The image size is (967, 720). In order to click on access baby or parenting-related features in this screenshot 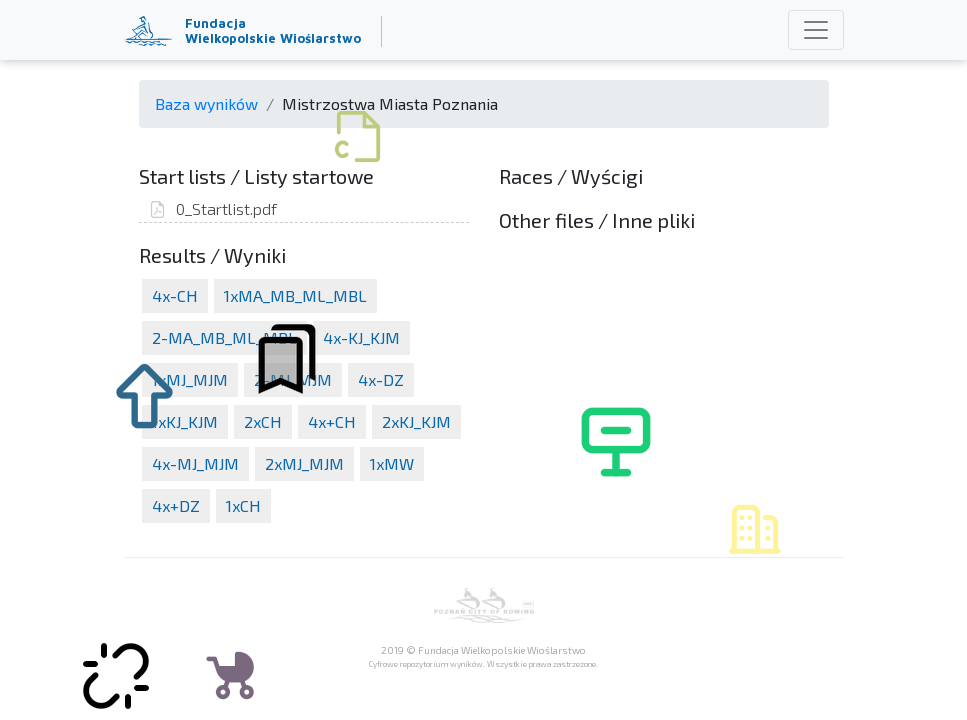, I will do `click(232, 675)`.